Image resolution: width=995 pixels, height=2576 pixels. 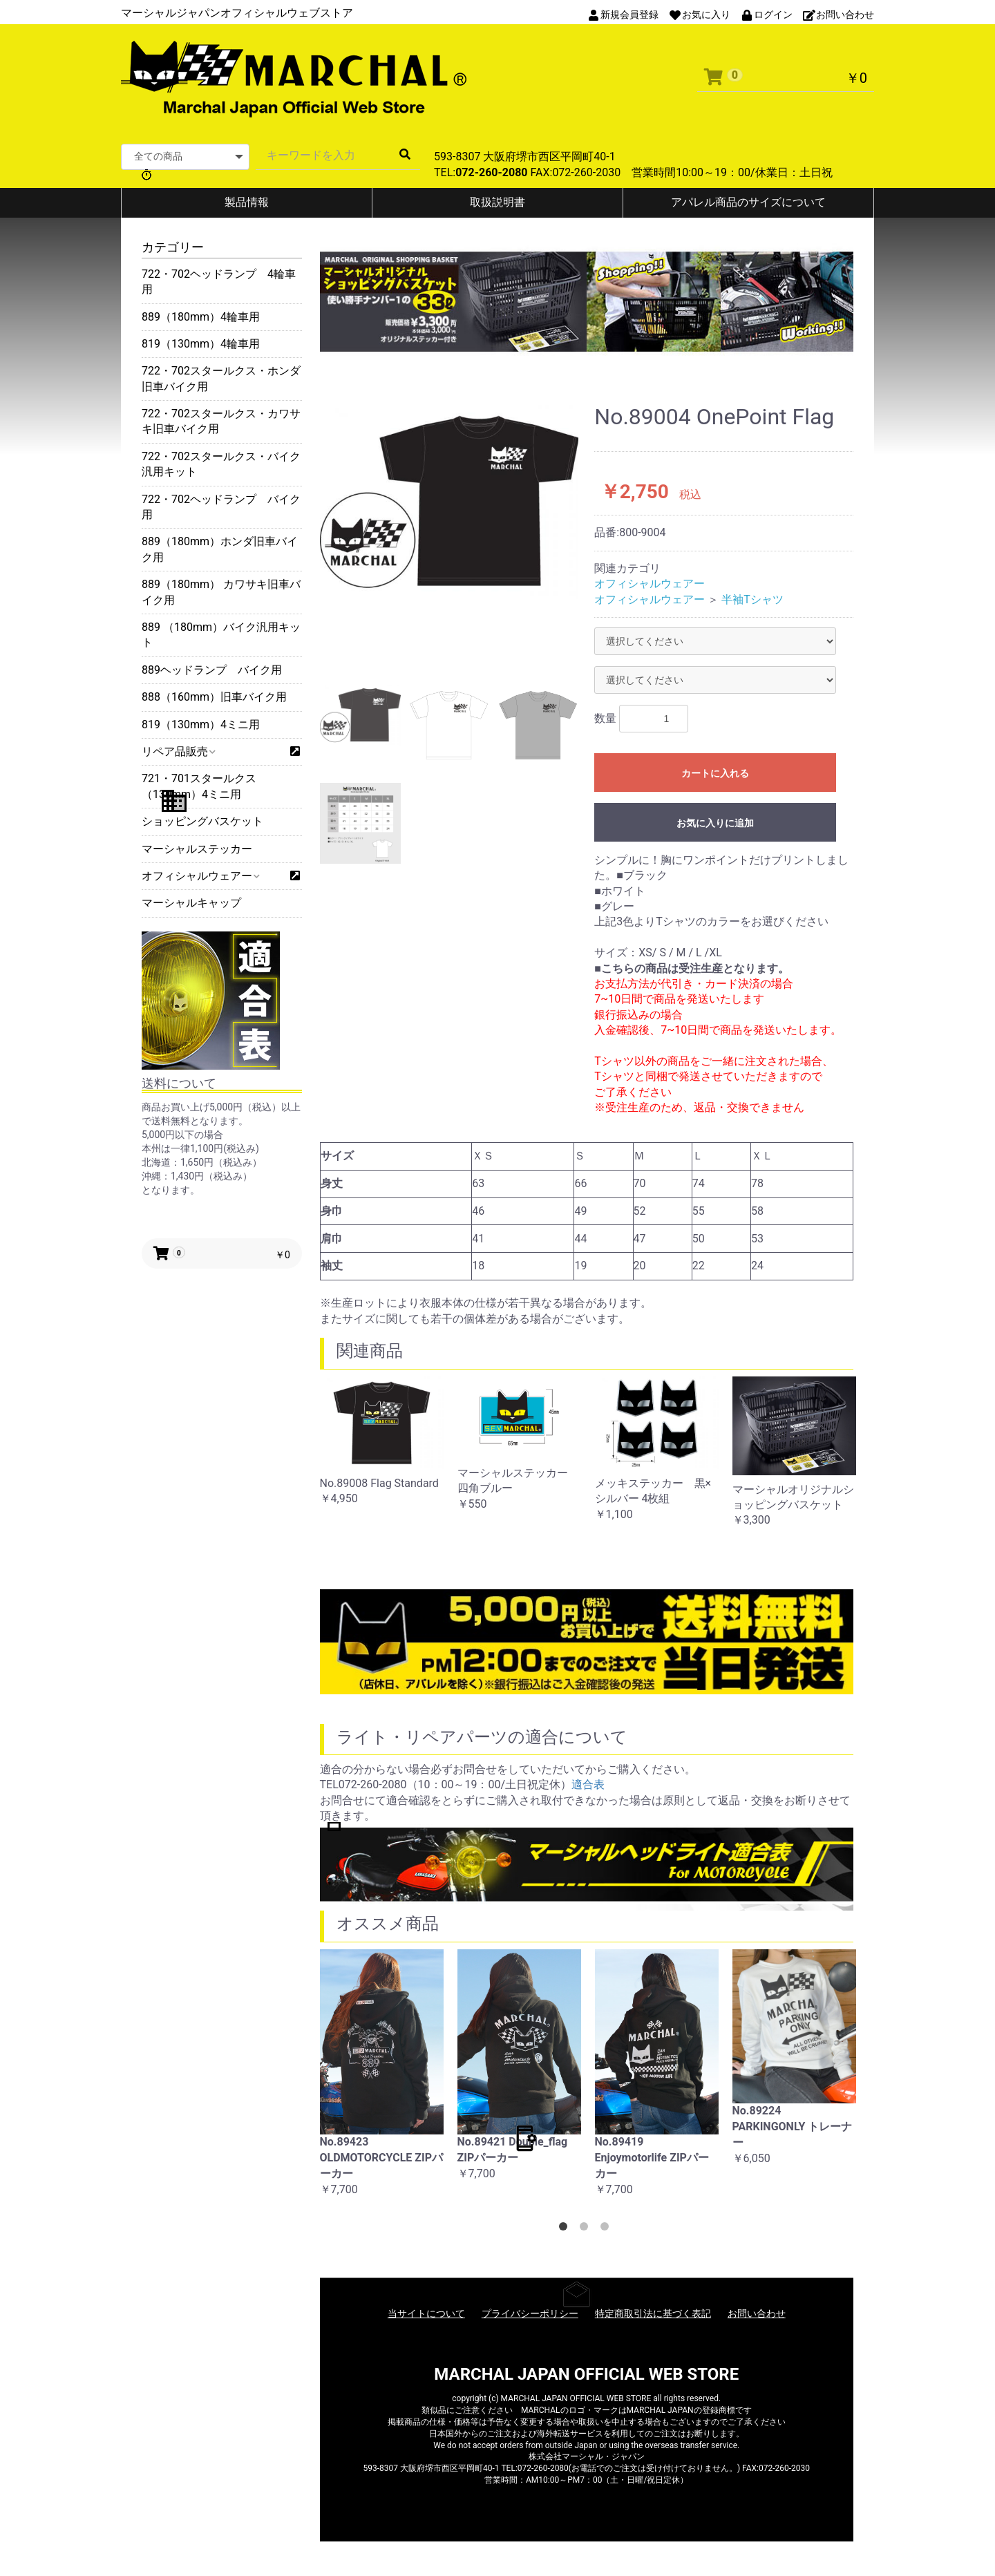 I want to click on switch device to landscape orientation, so click(x=334, y=1826).